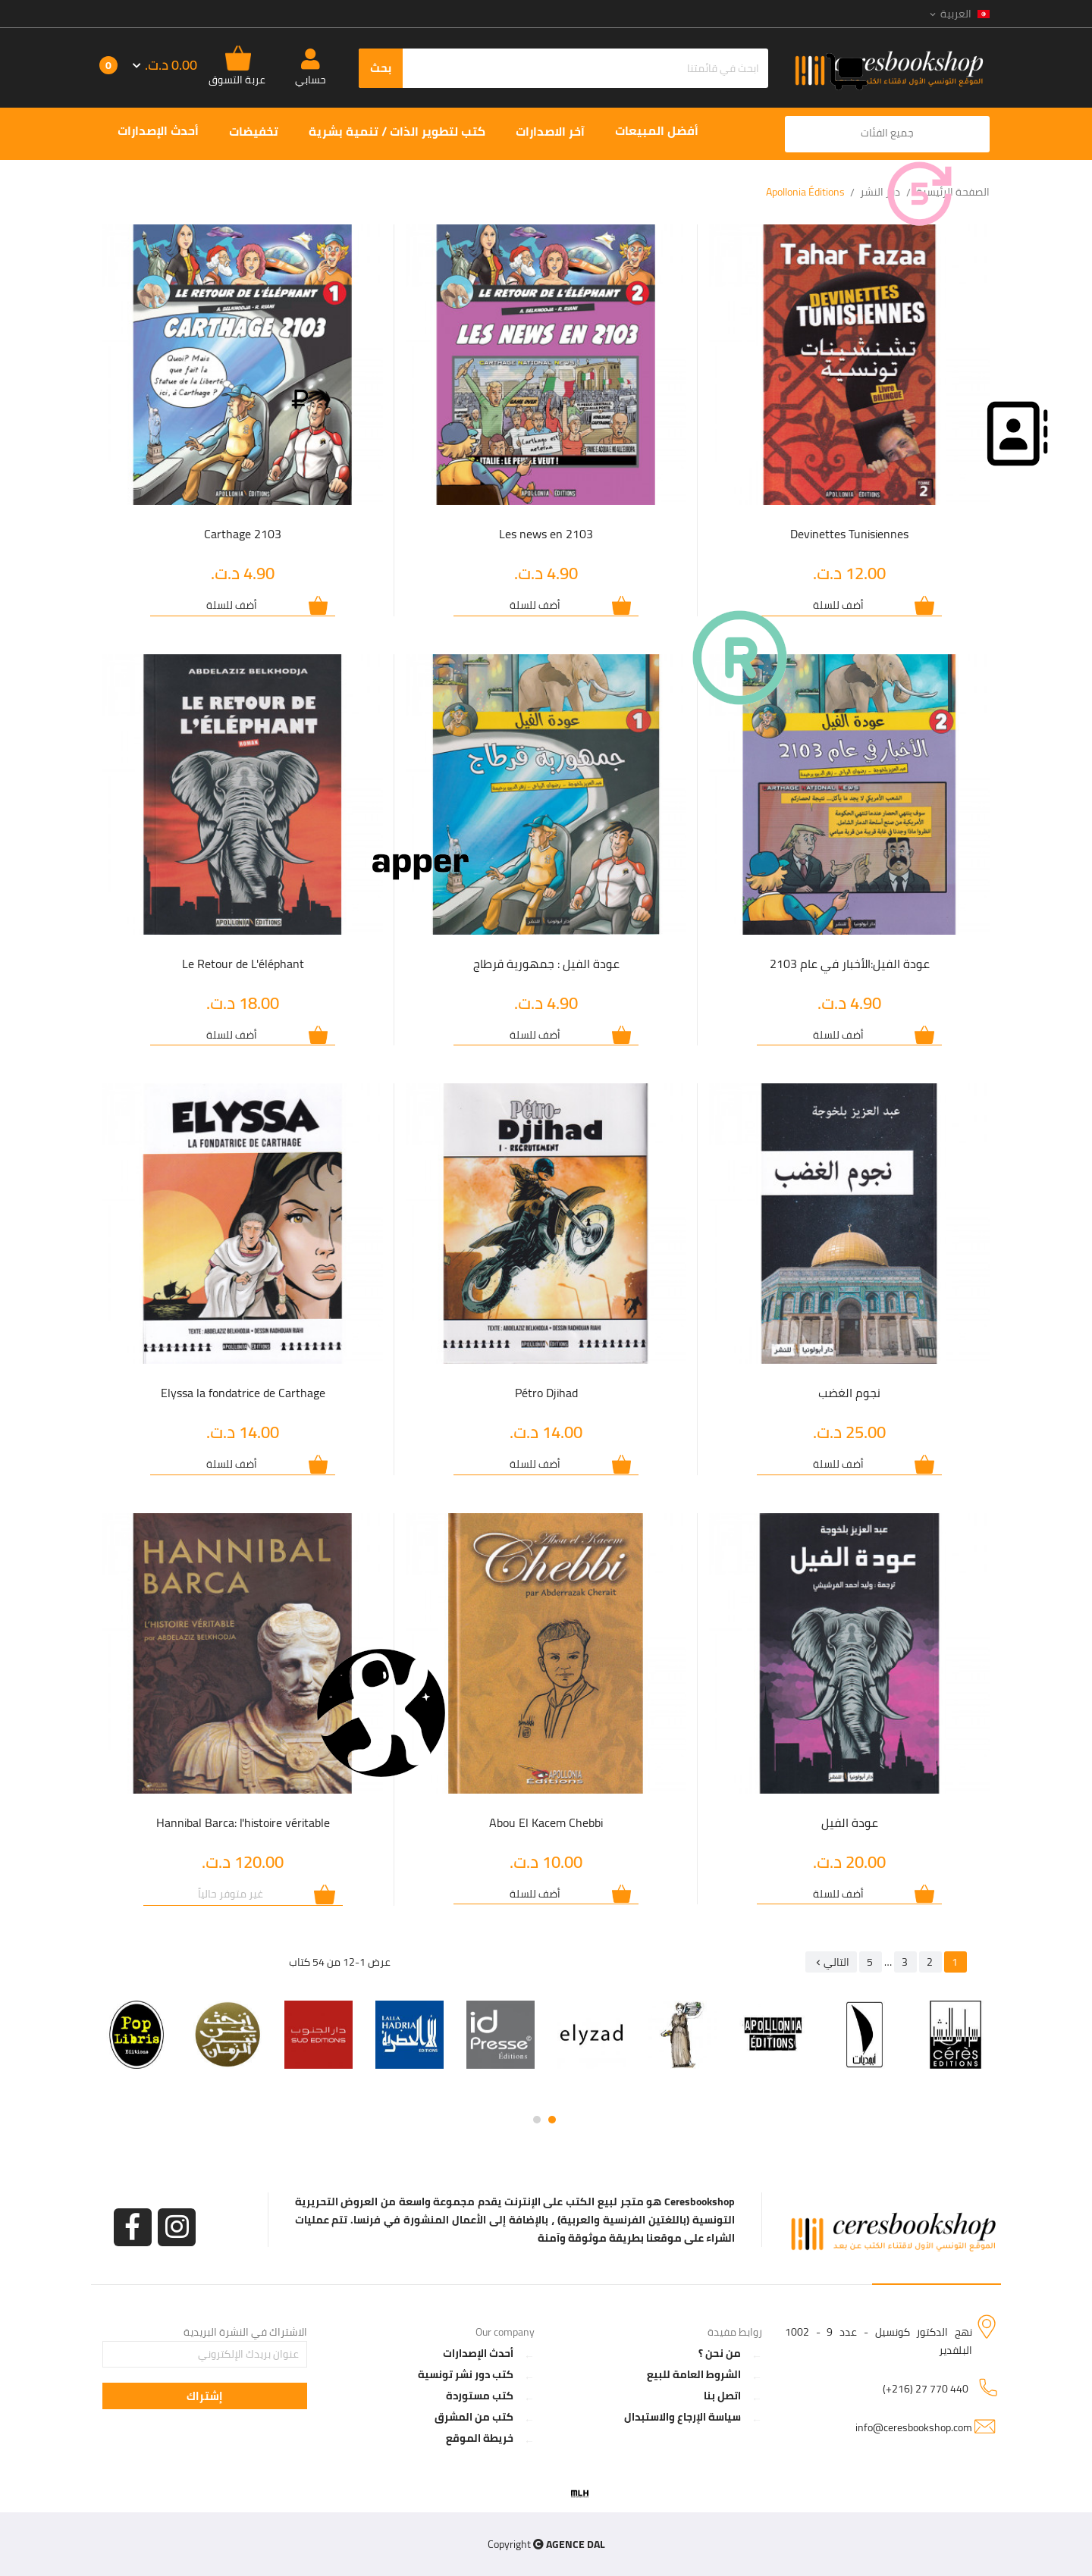 The image size is (1092, 2576). Describe the element at coordinates (1015, 434) in the screenshot. I see `open your contacts list` at that location.